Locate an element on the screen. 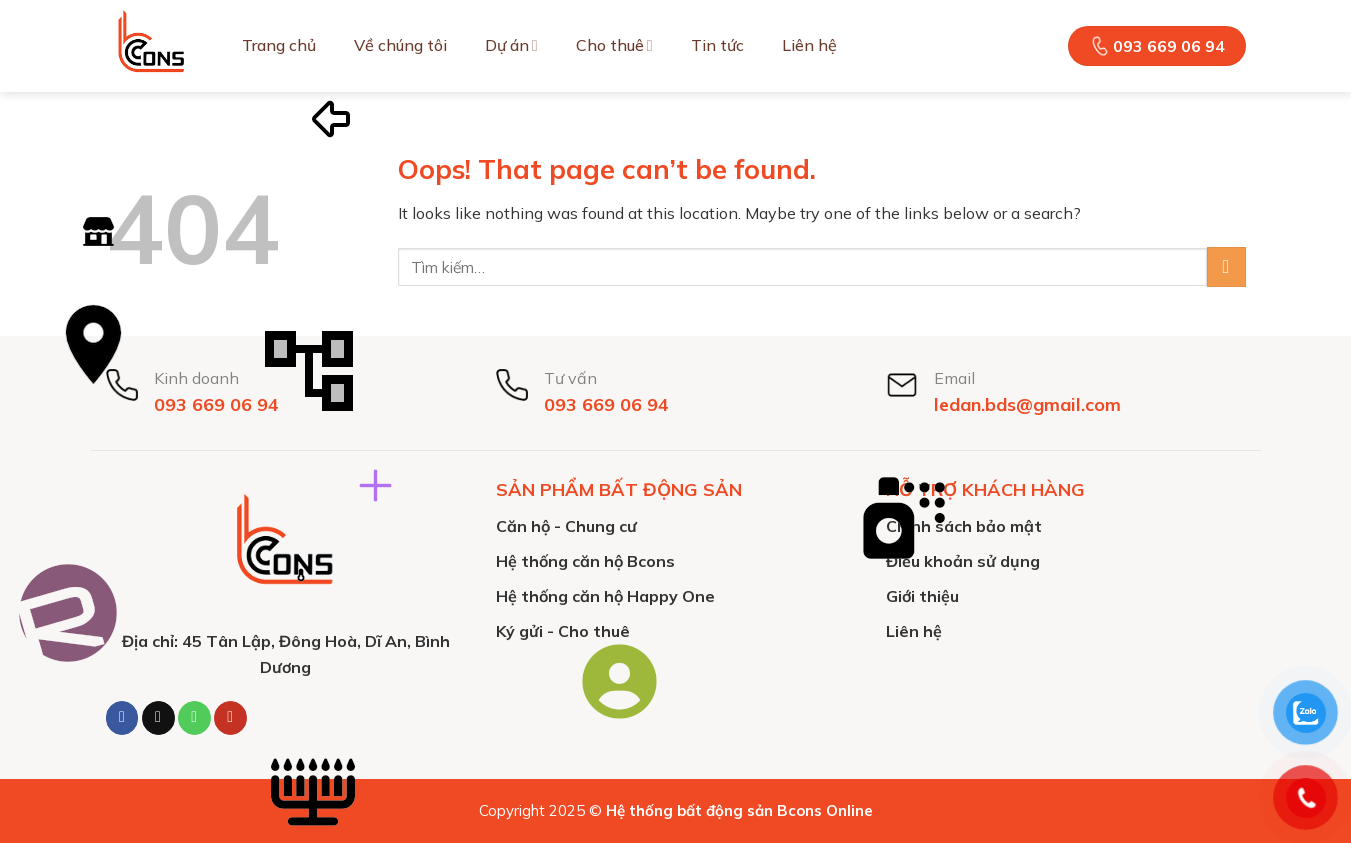 Image resolution: width=1351 pixels, height=843 pixels. indicates hanukkah-related content or events is located at coordinates (313, 792).